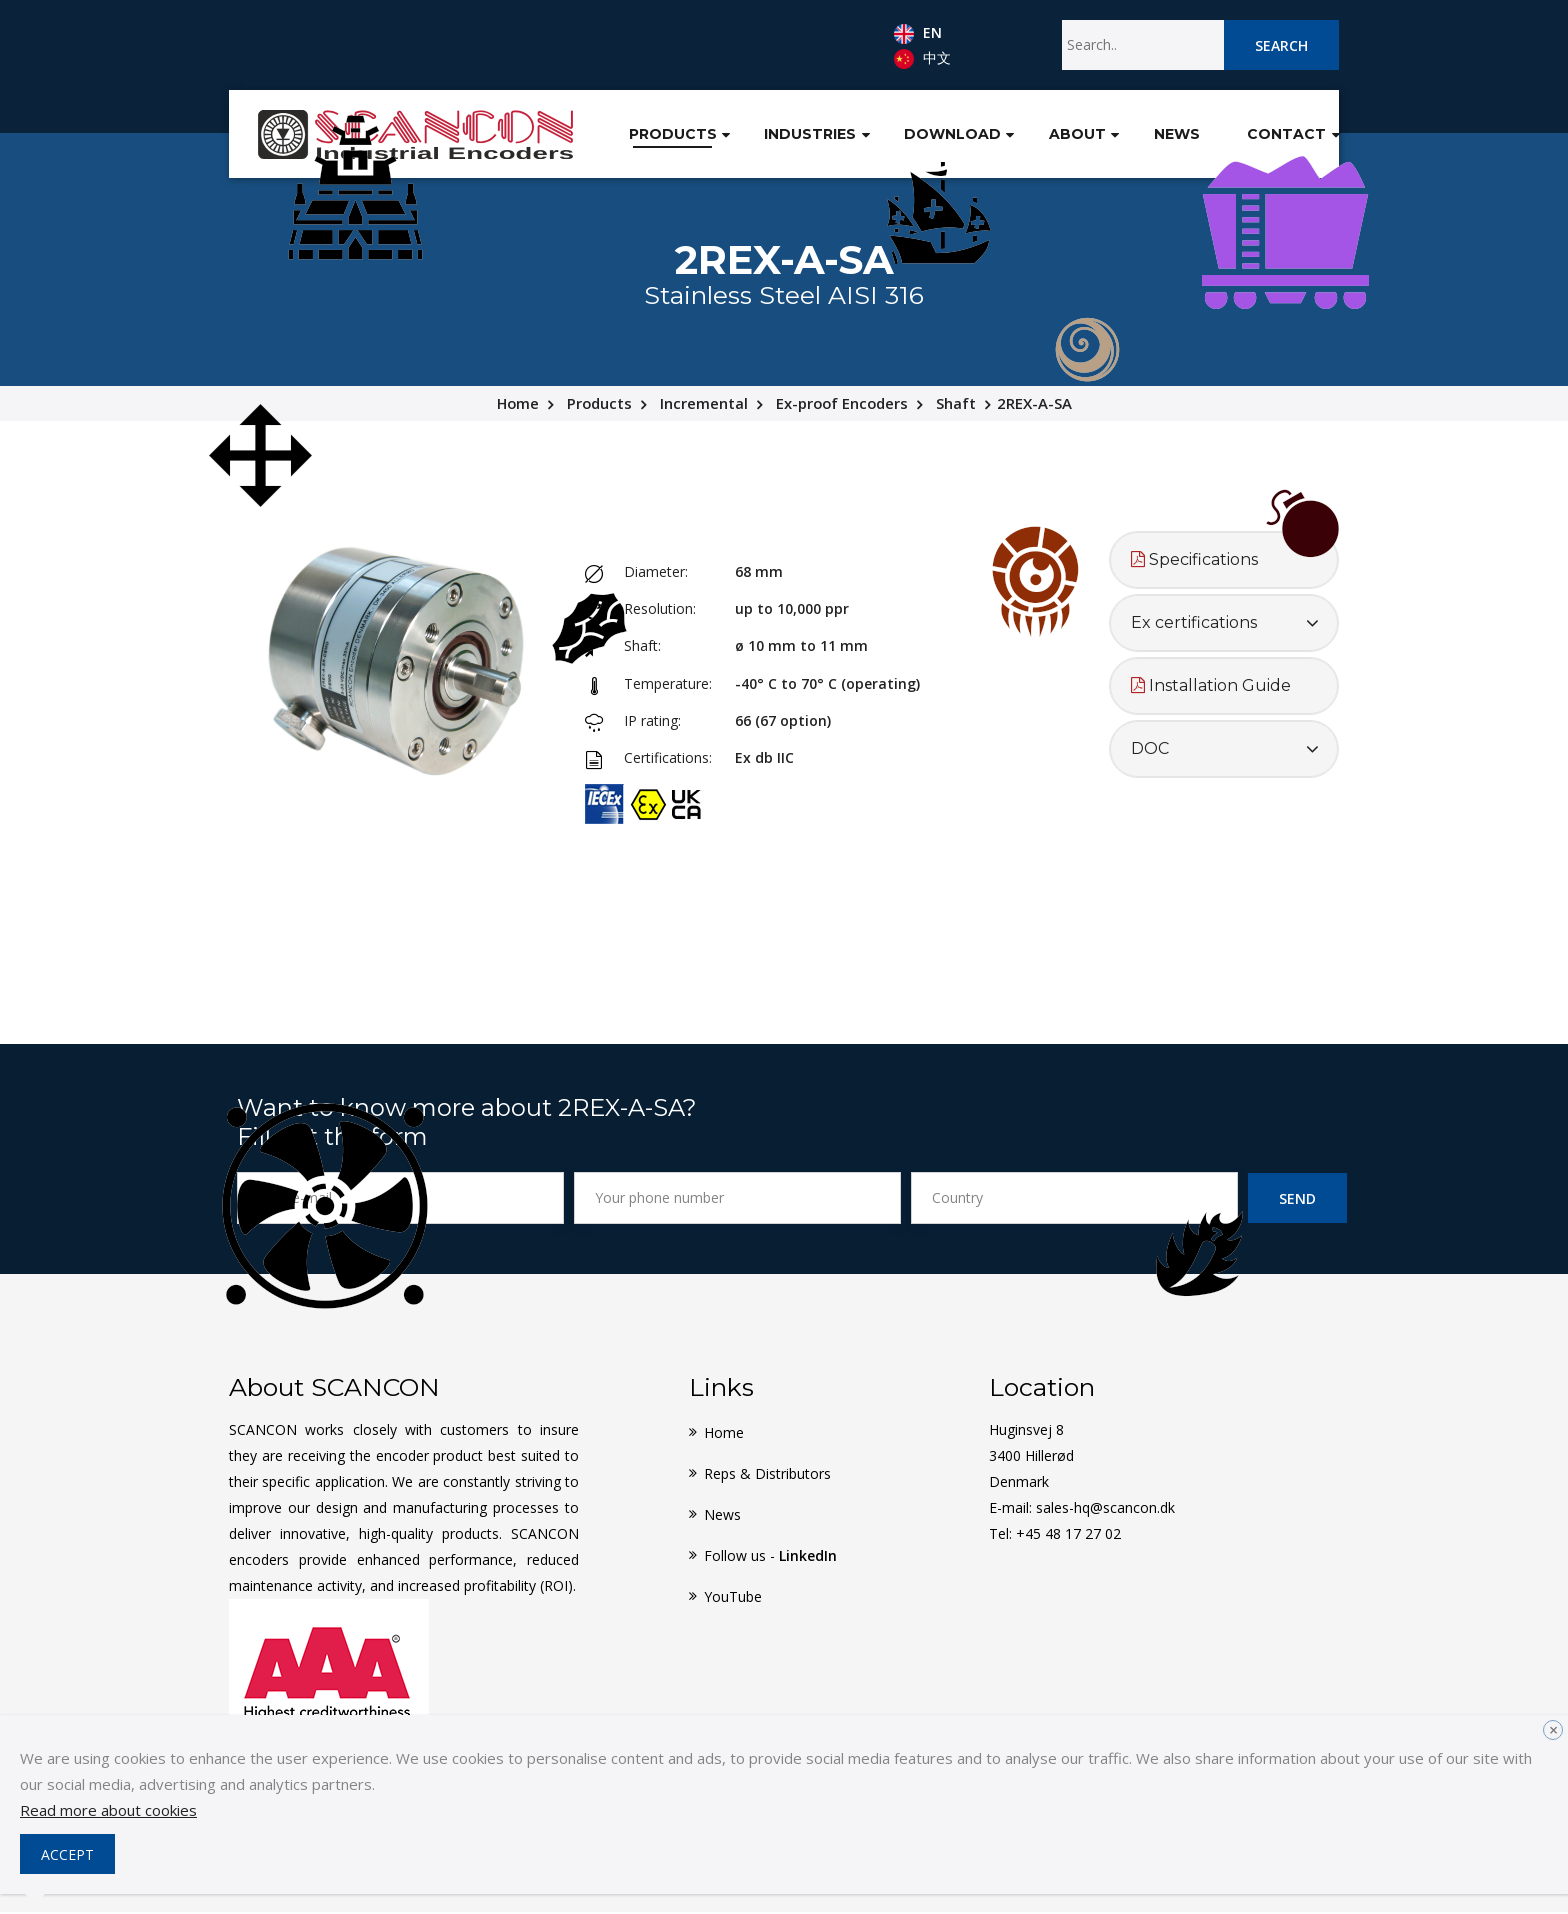 The width and height of the screenshot is (1568, 1914). Describe the element at coordinates (1303, 523) in the screenshot. I see `an inactive or disarmed bomb item` at that location.